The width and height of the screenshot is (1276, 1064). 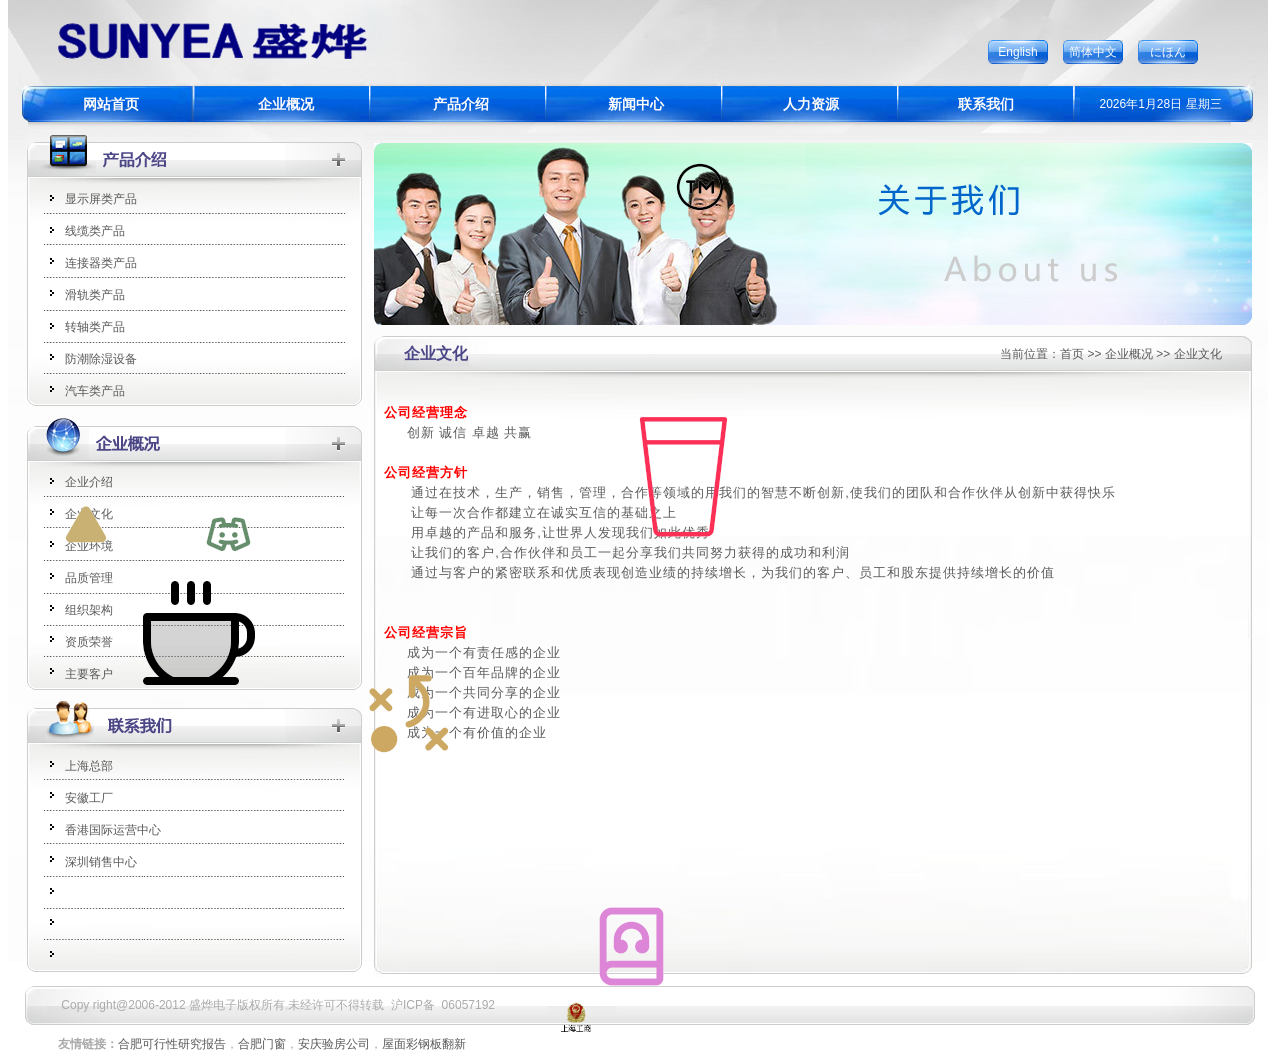 What do you see at coordinates (195, 637) in the screenshot?
I see `find nearby coffee shops or cafés` at bounding box center [195, 637].